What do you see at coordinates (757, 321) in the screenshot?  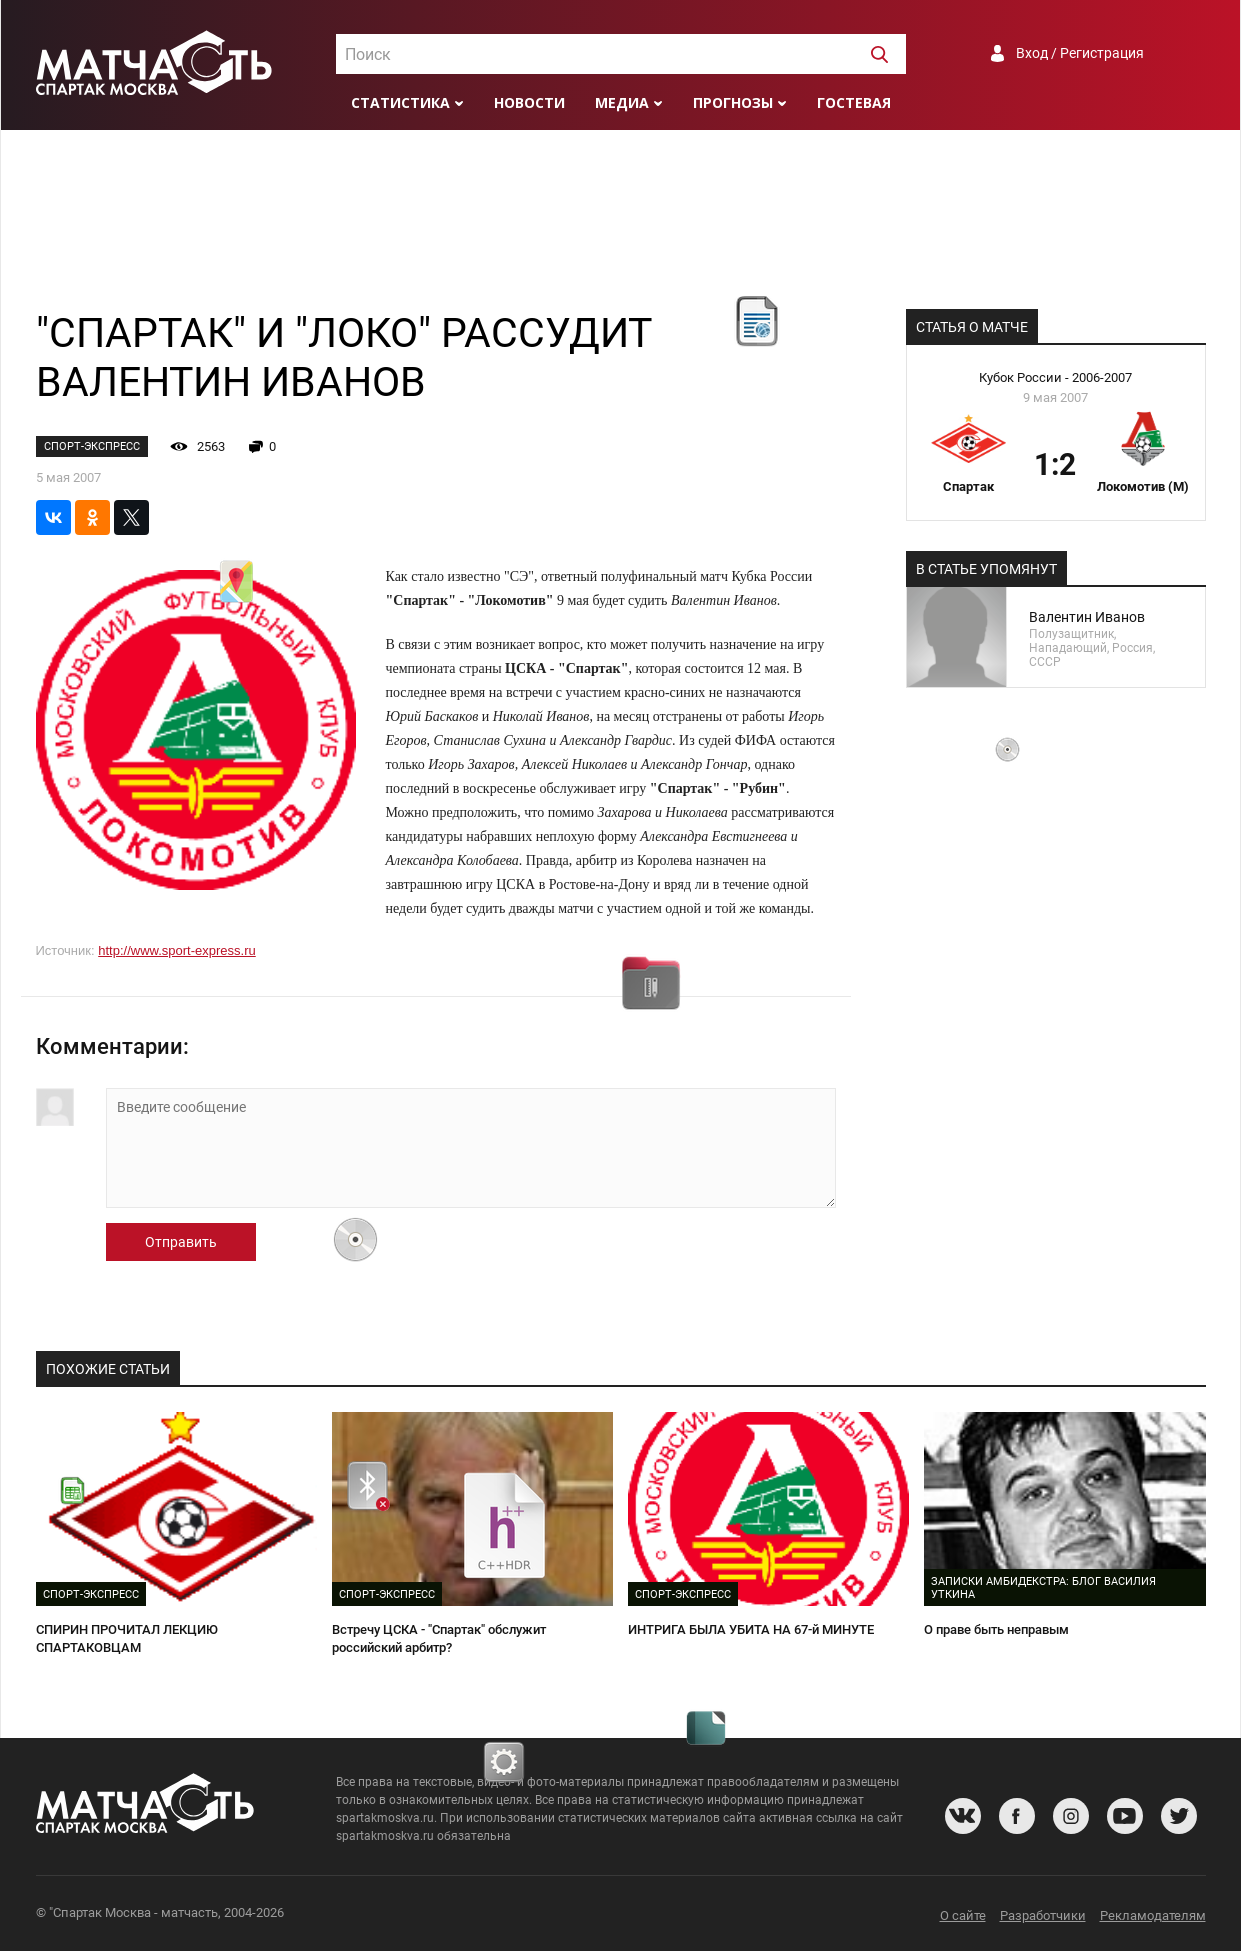 I see `open an opendocument web page file` at bounding box center [757, 321].